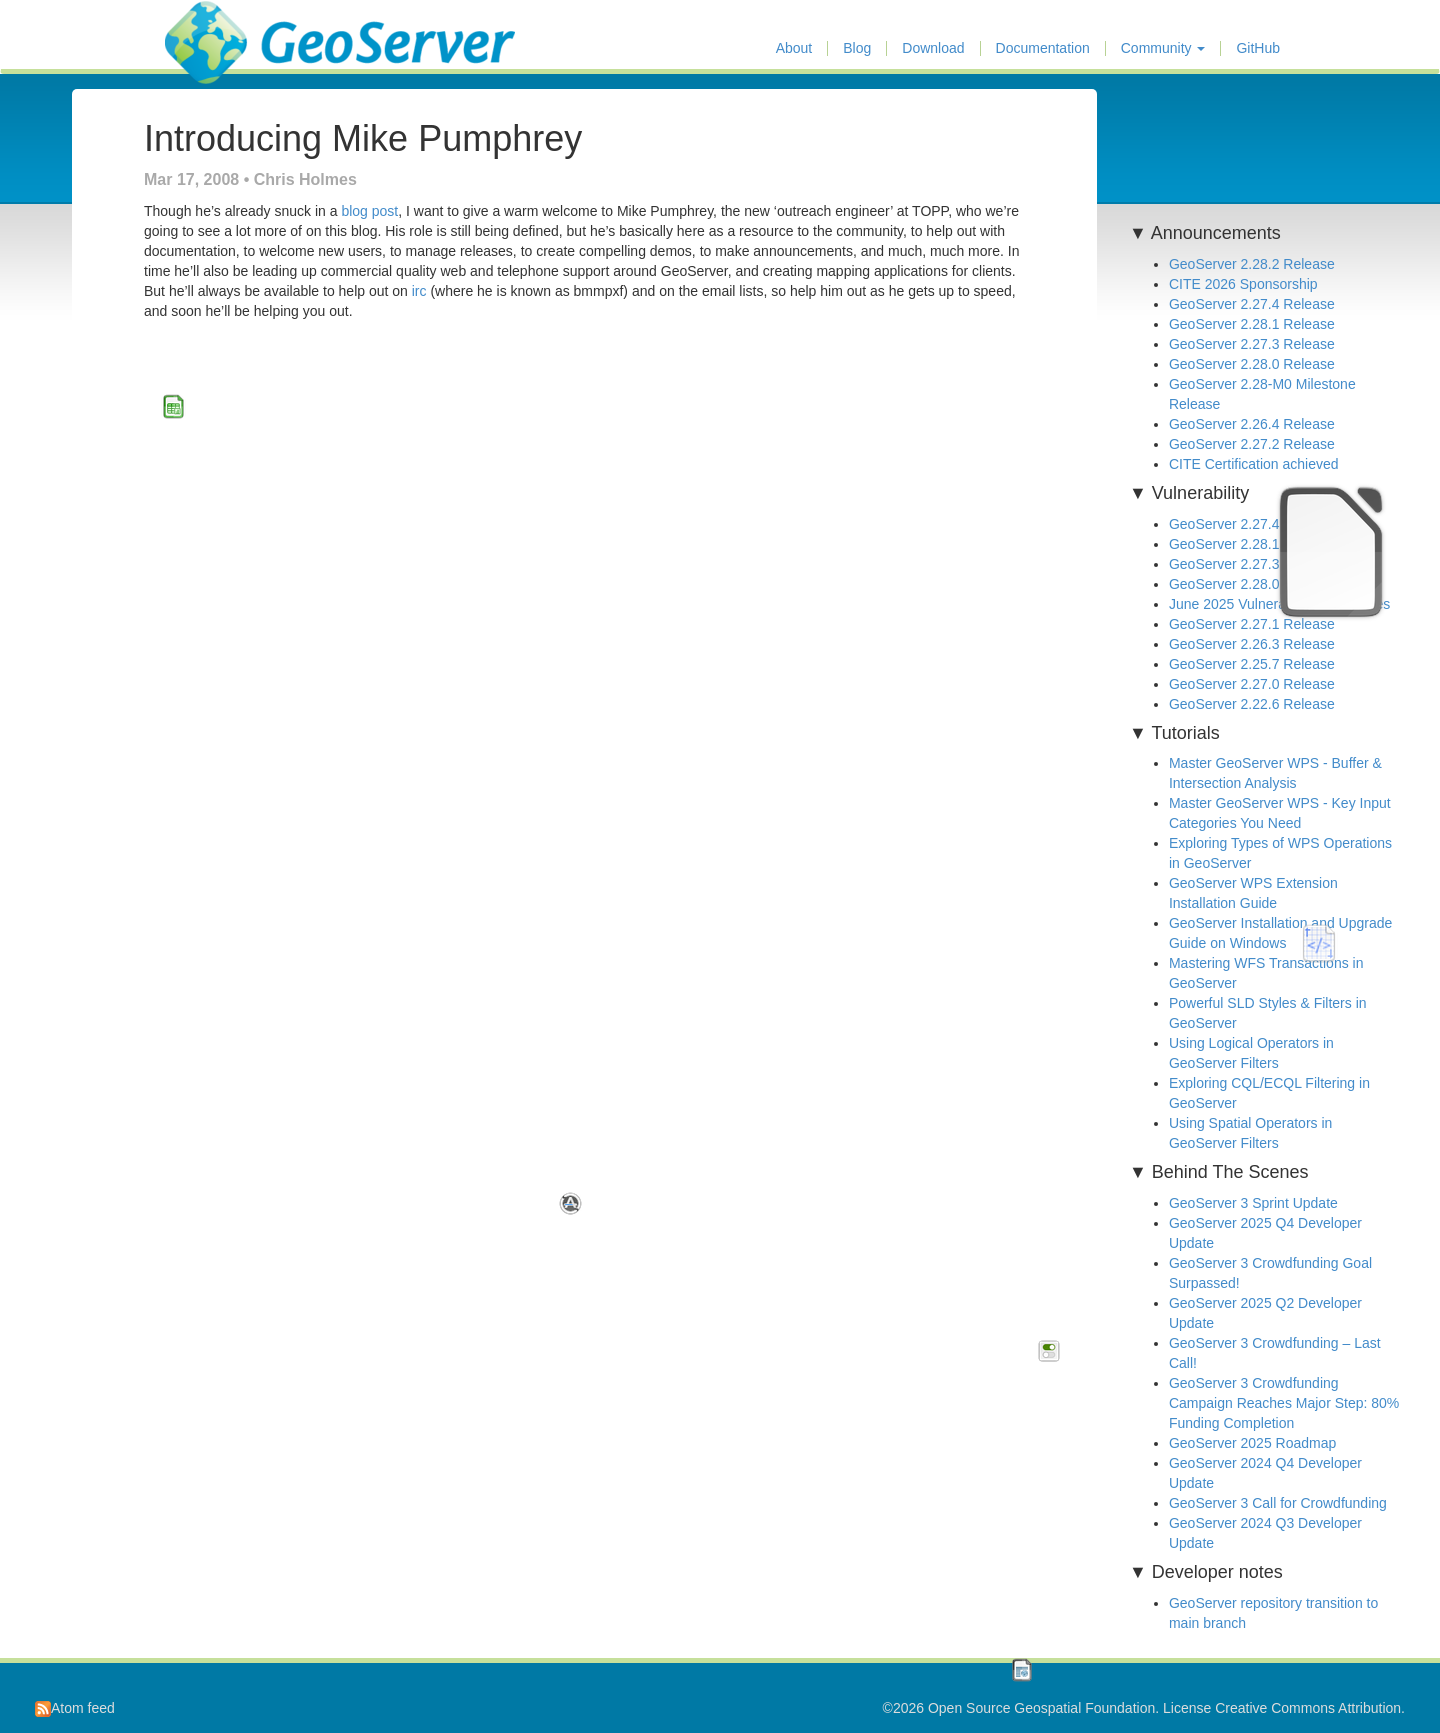 This screenshot has width=1440, height=1733. What do you see at coordinates (1331, 552) in the screenshot?
I see `open libreoffice start center` at bounding box center [1331, 552].